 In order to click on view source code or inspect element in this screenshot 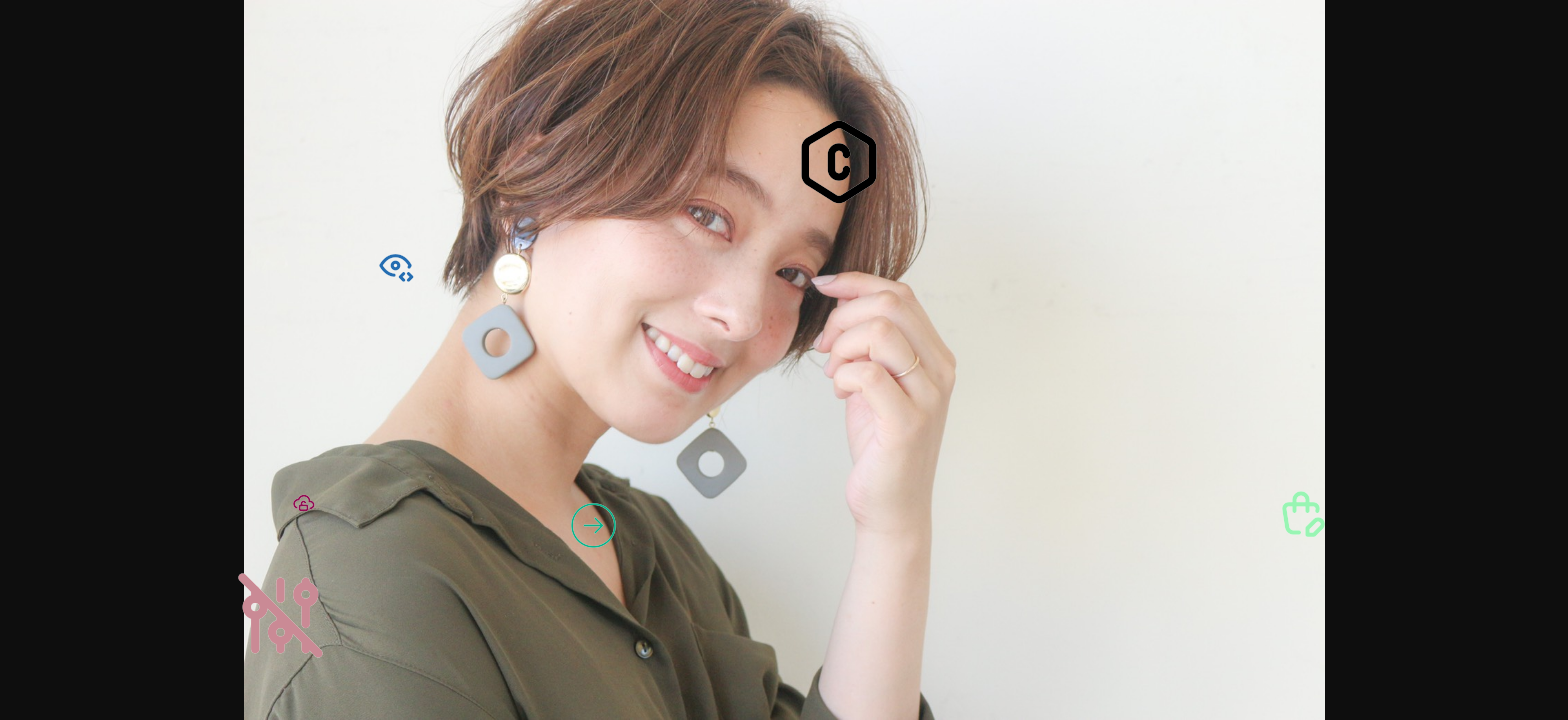, I will do `click(395, 265)`.